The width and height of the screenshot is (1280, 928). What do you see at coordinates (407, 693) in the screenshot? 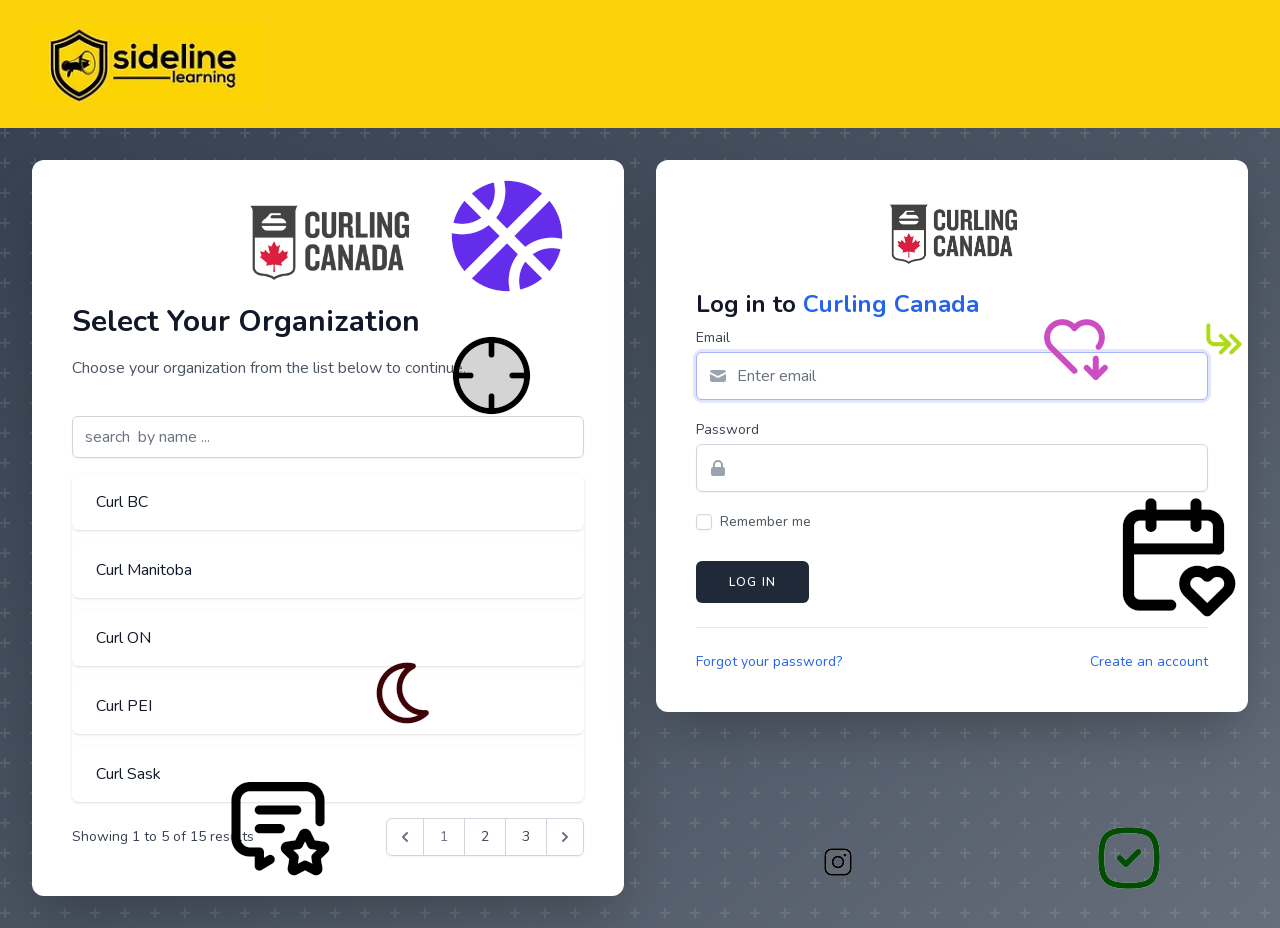
I see `toggle dark mode` at bounding box center [407, 693].